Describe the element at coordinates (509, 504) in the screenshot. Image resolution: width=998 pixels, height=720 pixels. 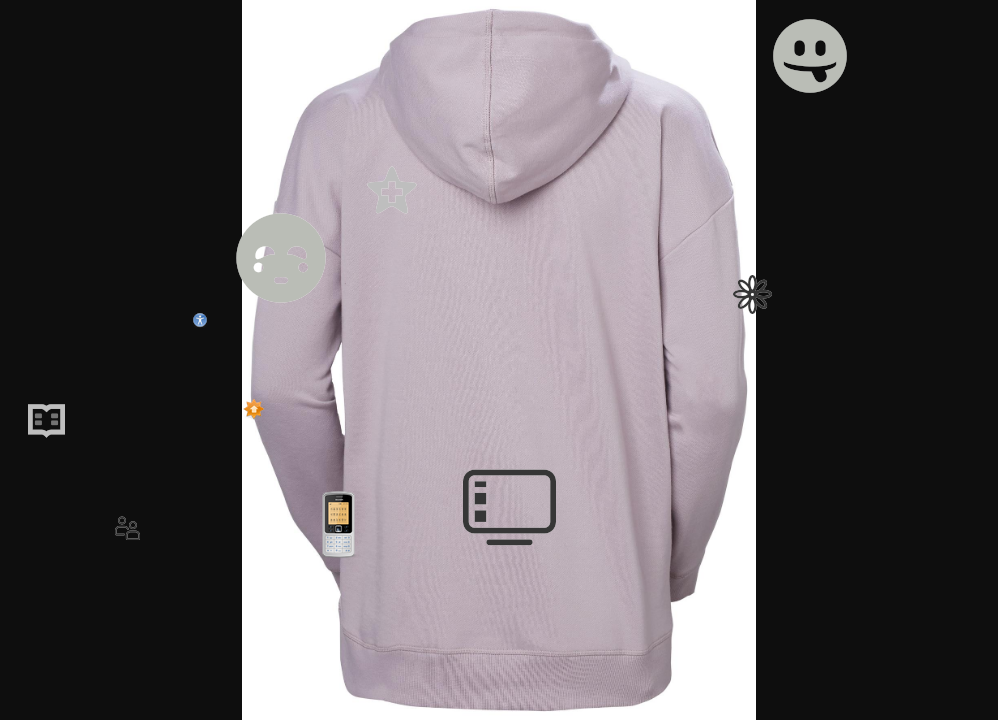
I see `access ubuntu panel preferences` at that location.